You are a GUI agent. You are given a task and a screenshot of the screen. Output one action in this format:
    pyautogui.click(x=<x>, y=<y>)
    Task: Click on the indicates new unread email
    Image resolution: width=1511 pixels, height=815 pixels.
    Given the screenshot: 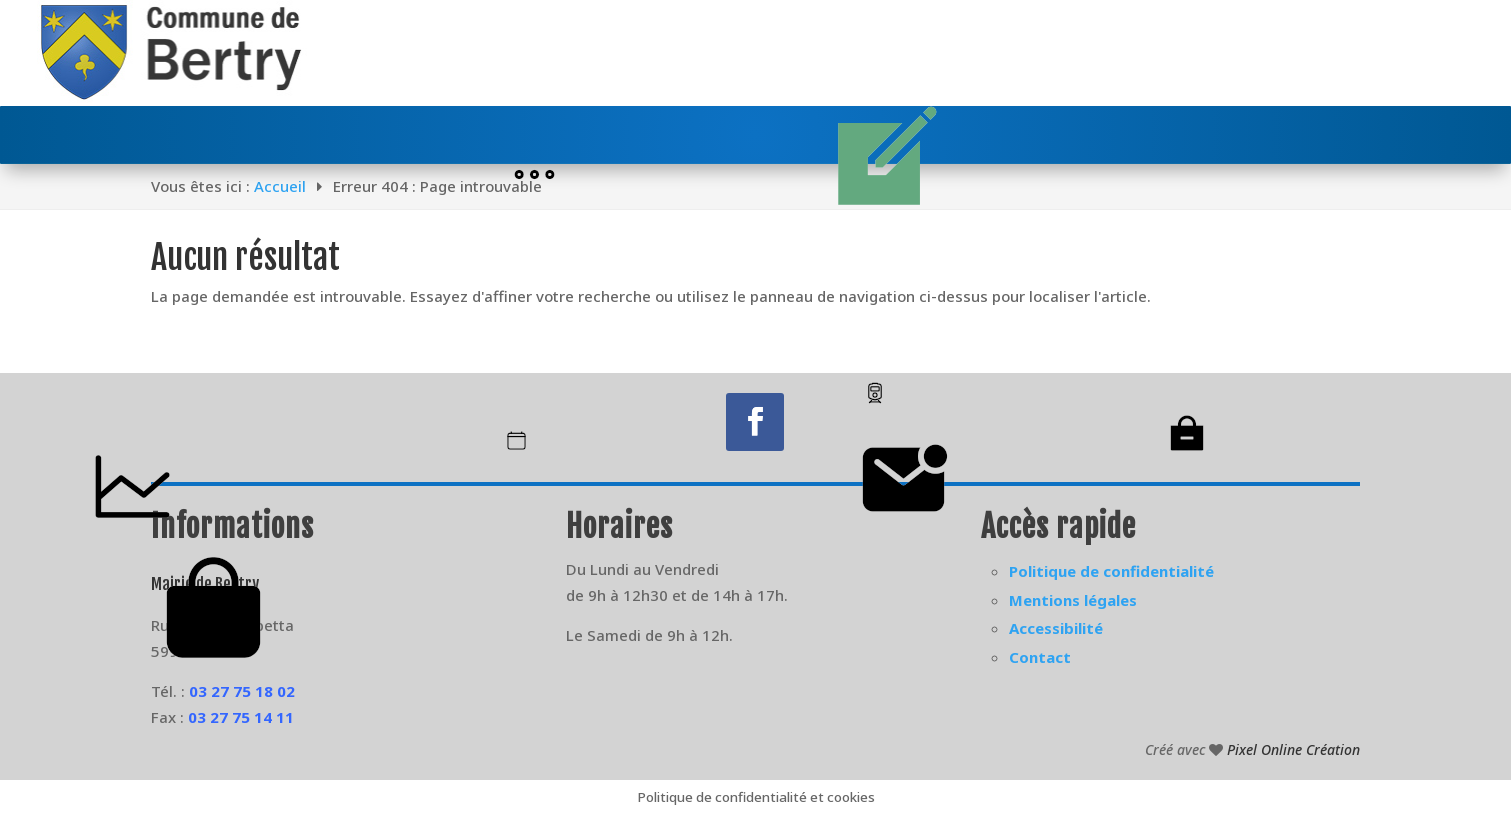 What is the action you would take?
    pyautogui.click(x=903, y=479)
    